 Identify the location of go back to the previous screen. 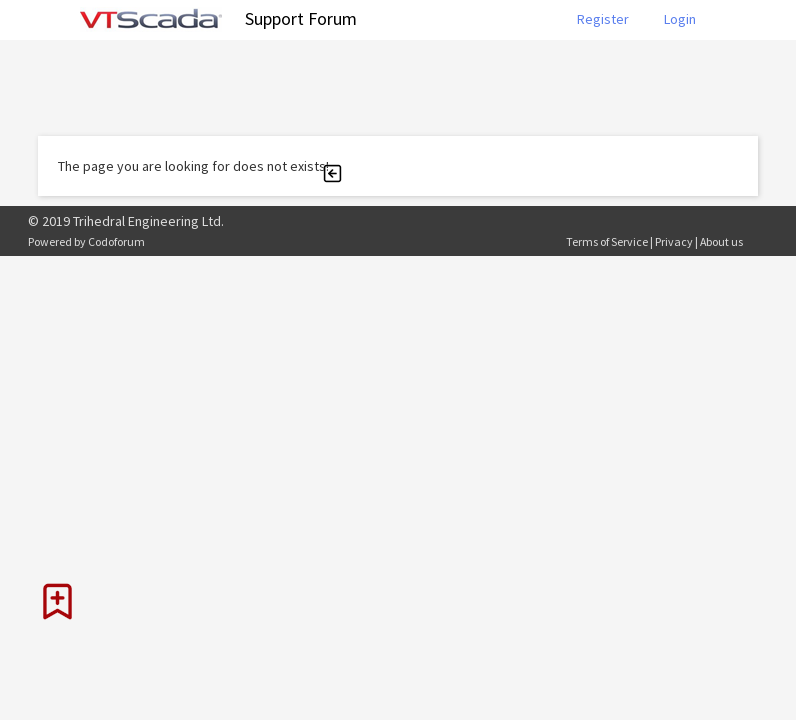
(332, 173).